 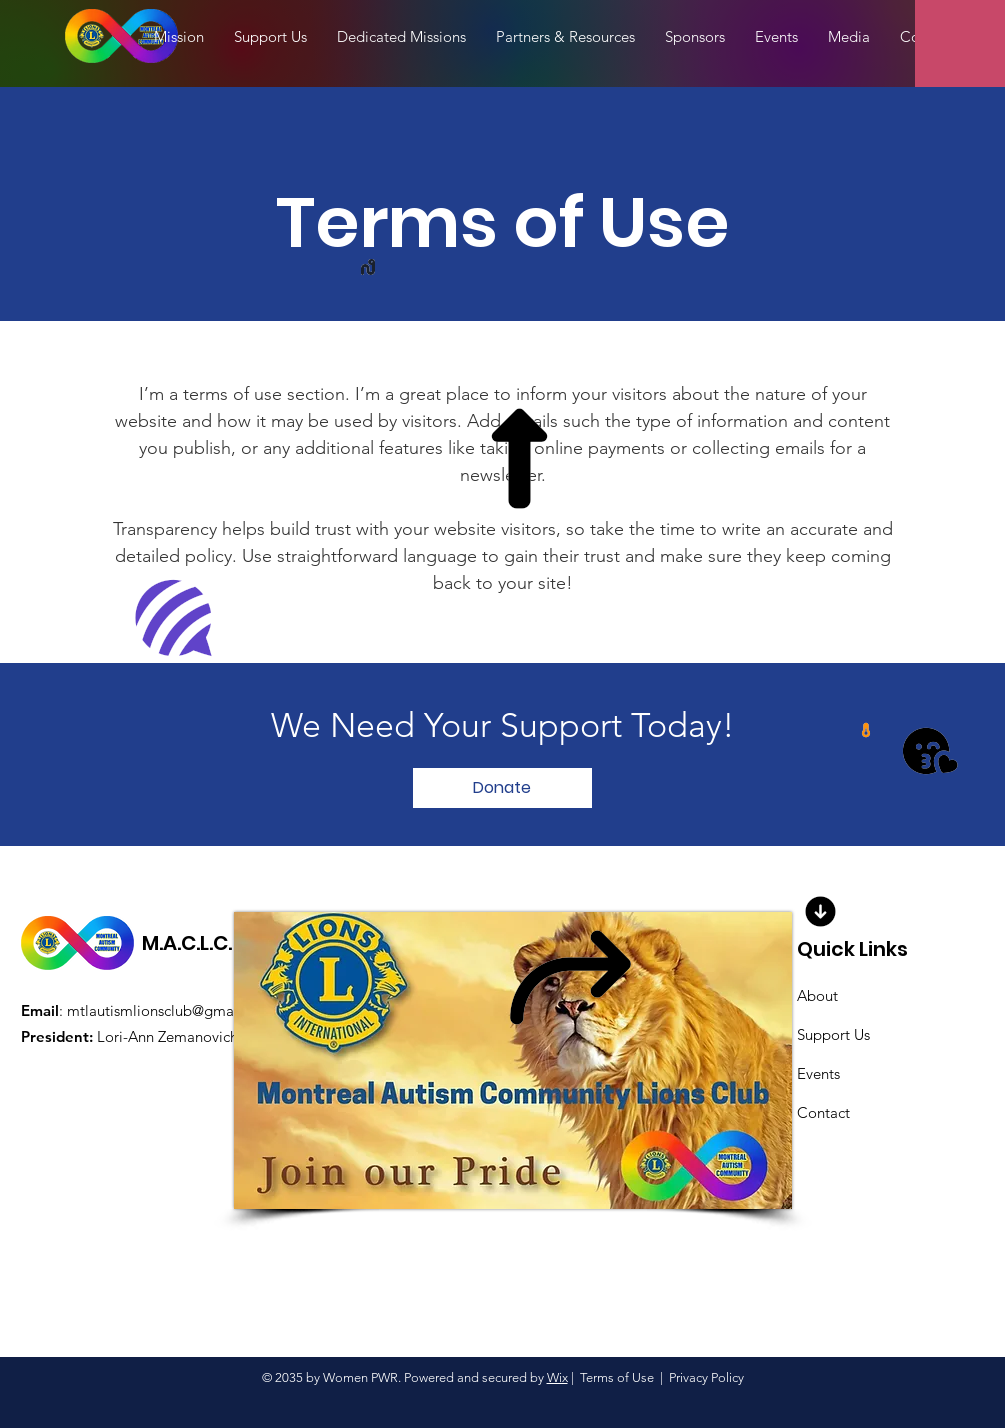 What do you see at coordinates (820, 911) in the screenshot?
I see `download file or content` at bounding box center [820, 911].